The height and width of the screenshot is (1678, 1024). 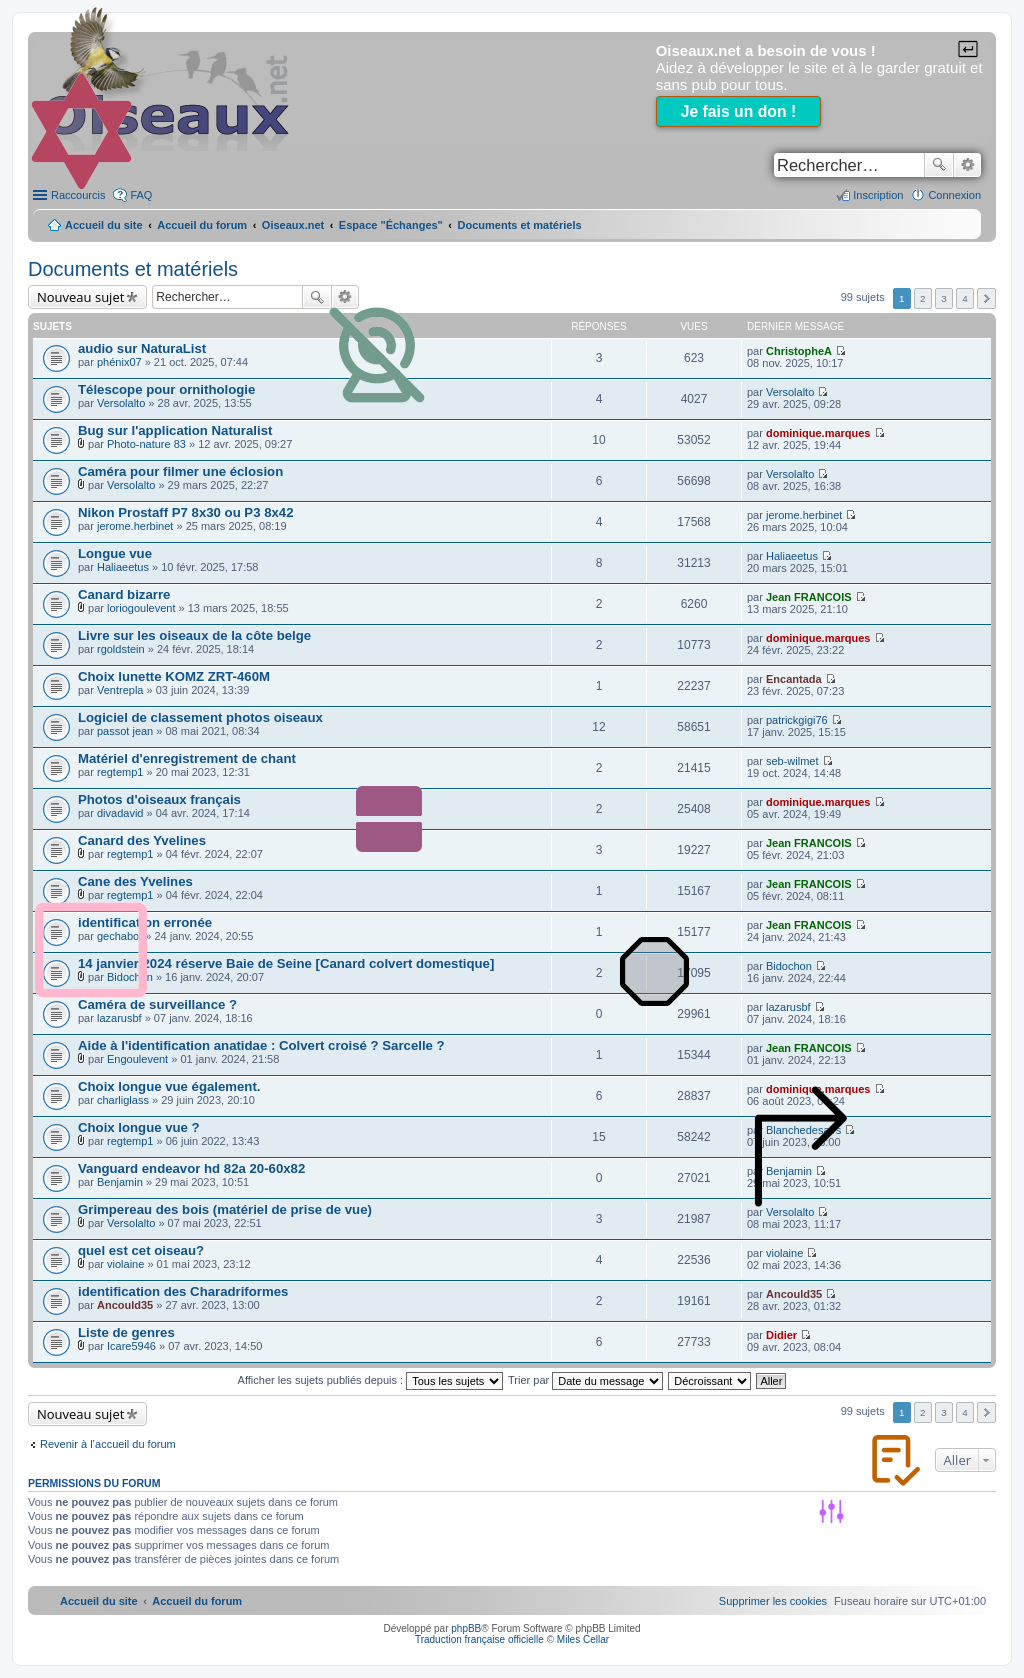 I want to click on stop or halt action indicator, so click(x=654, y=971).